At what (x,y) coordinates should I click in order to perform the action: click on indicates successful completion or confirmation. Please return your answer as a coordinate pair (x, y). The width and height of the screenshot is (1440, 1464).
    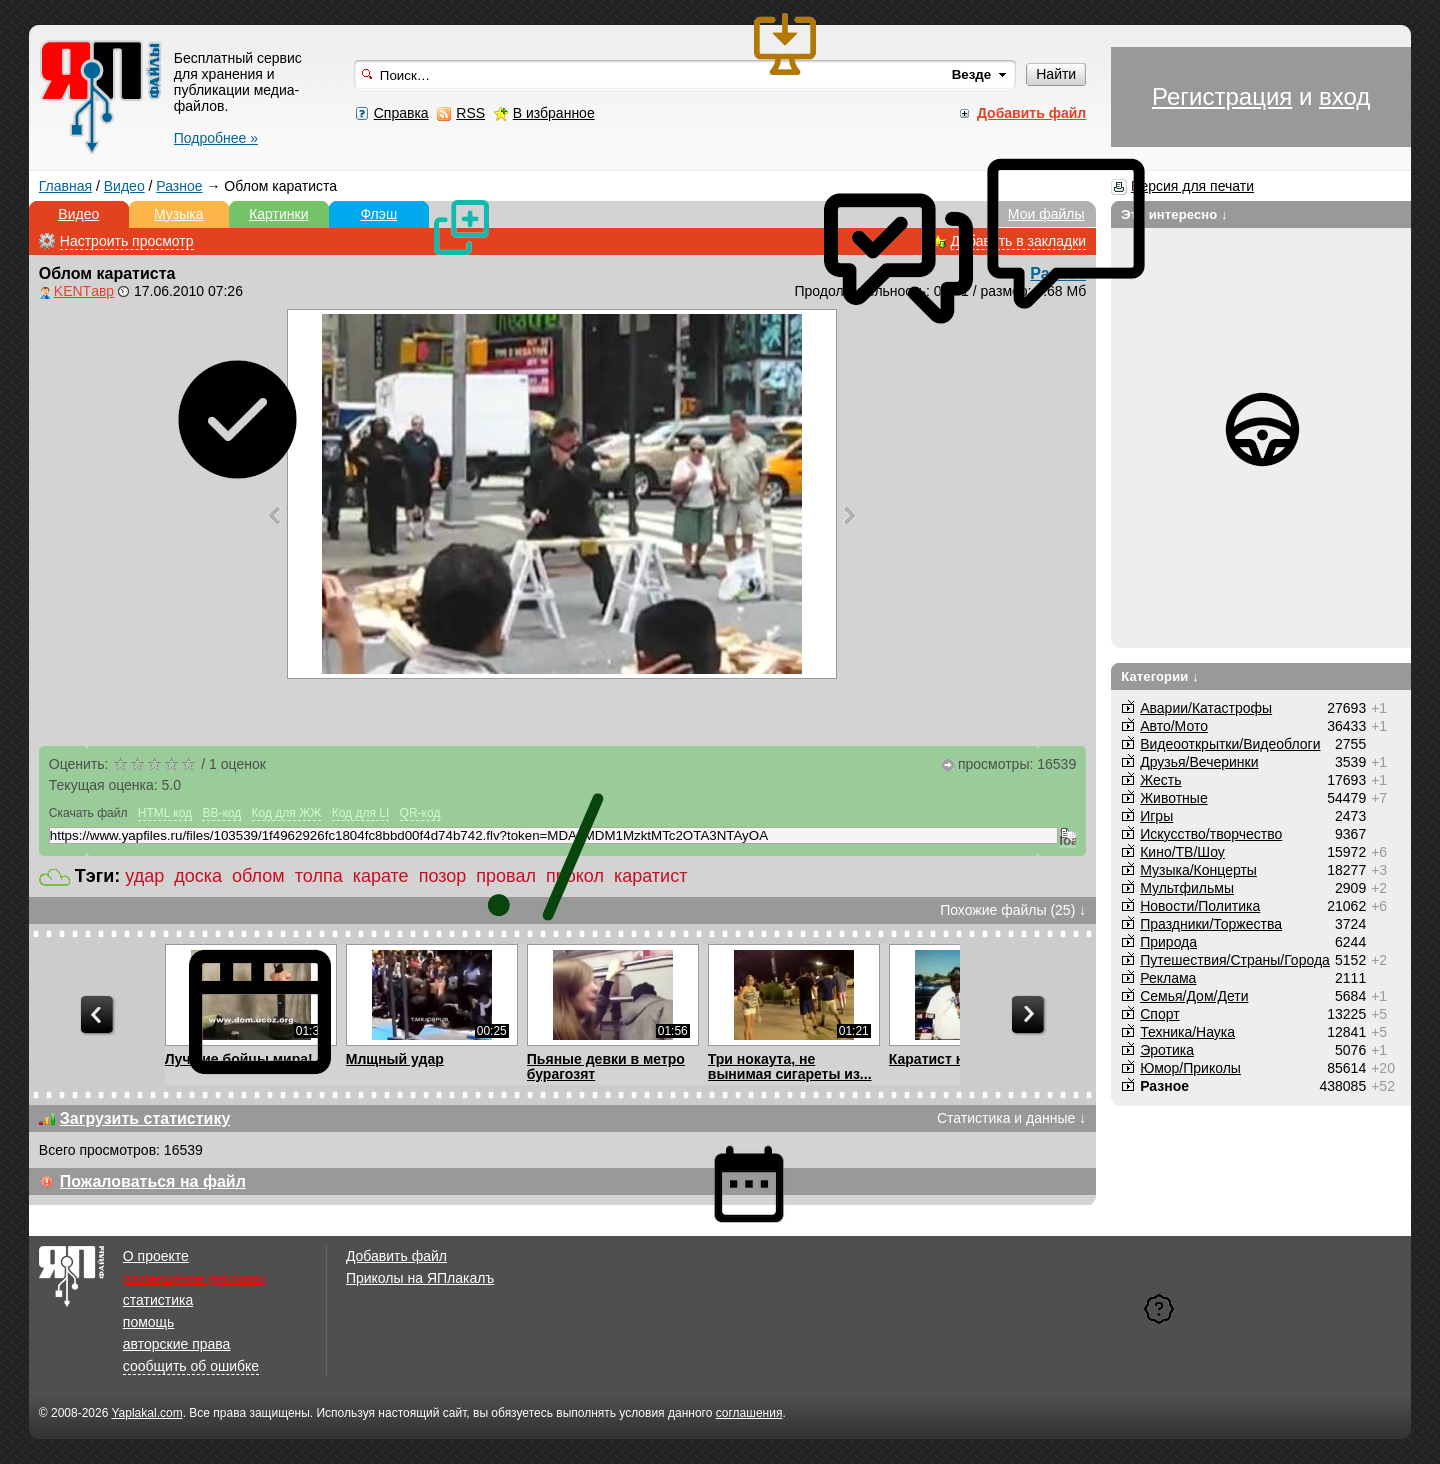
    Looking at the image, I should click on (237, 419).